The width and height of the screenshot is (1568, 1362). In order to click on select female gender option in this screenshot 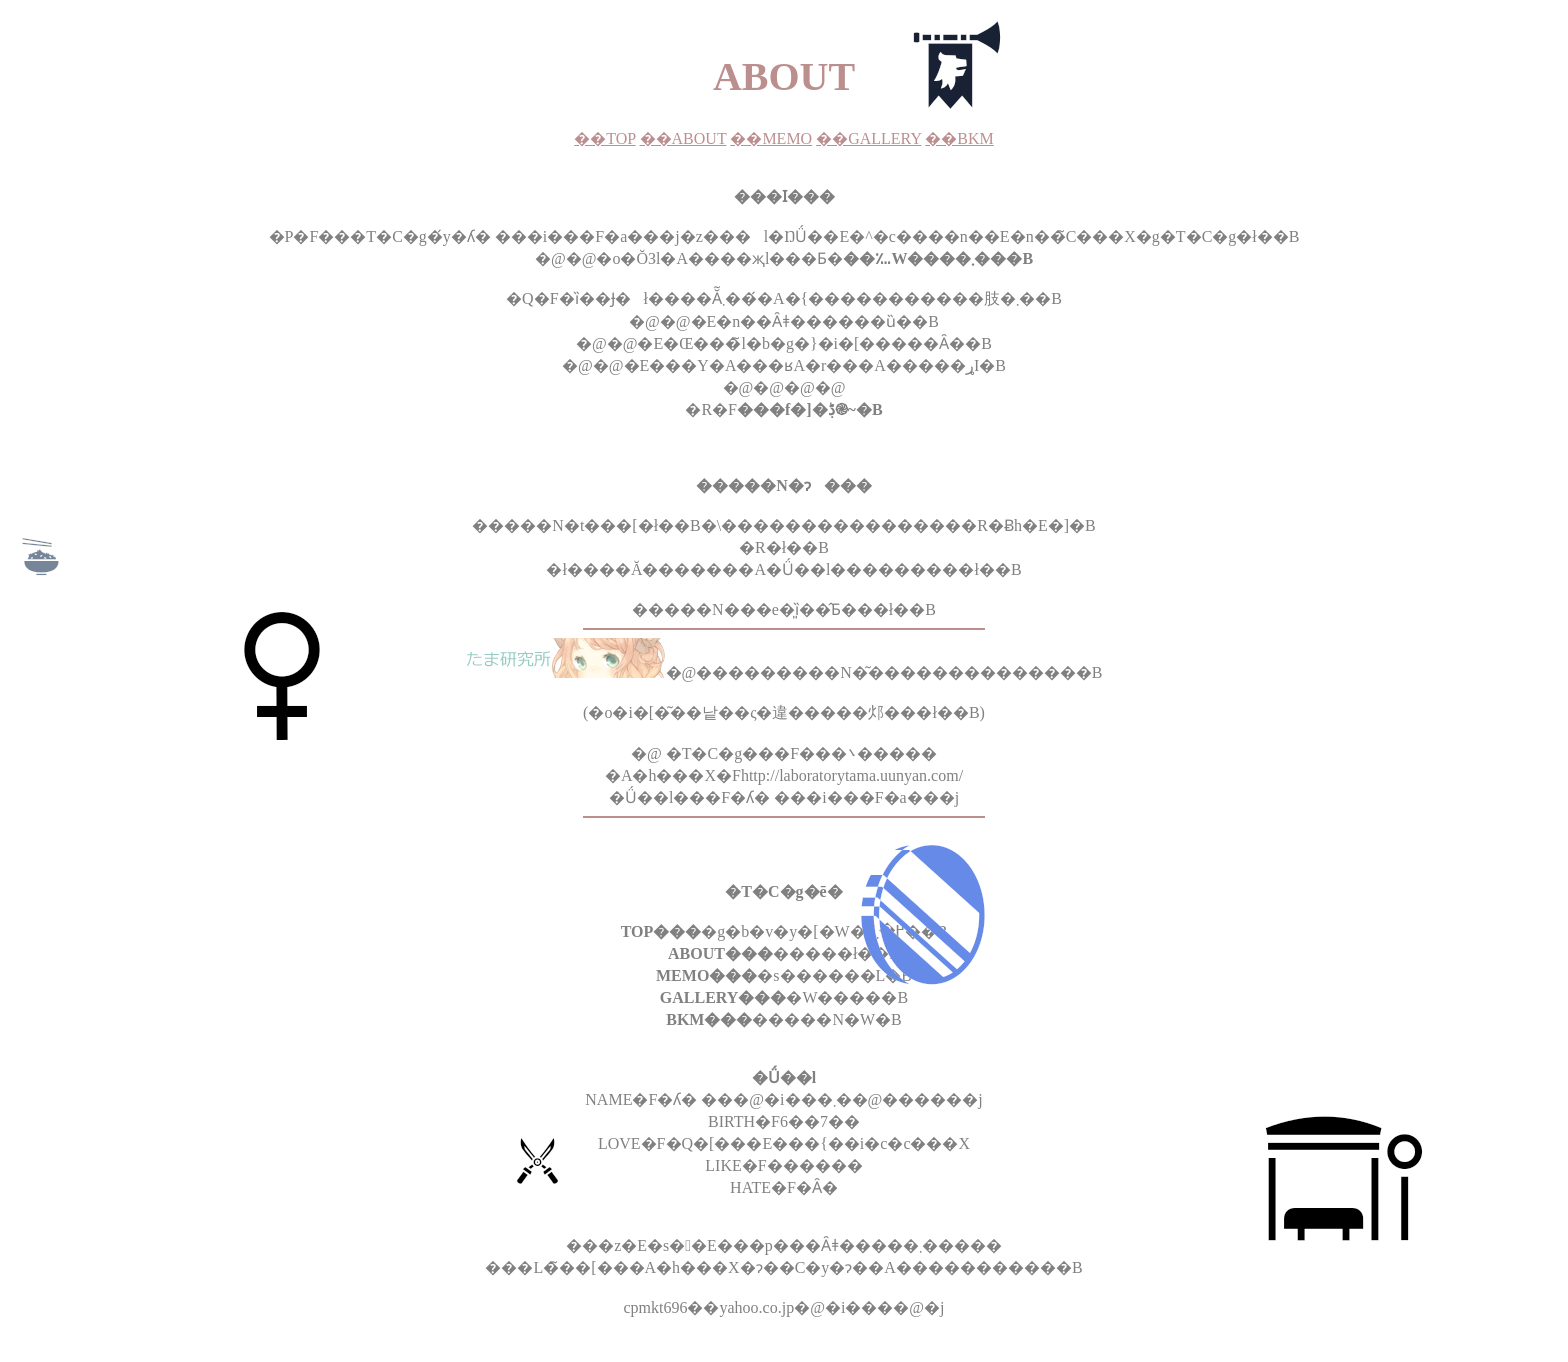, I will do `click(282, 676)`.